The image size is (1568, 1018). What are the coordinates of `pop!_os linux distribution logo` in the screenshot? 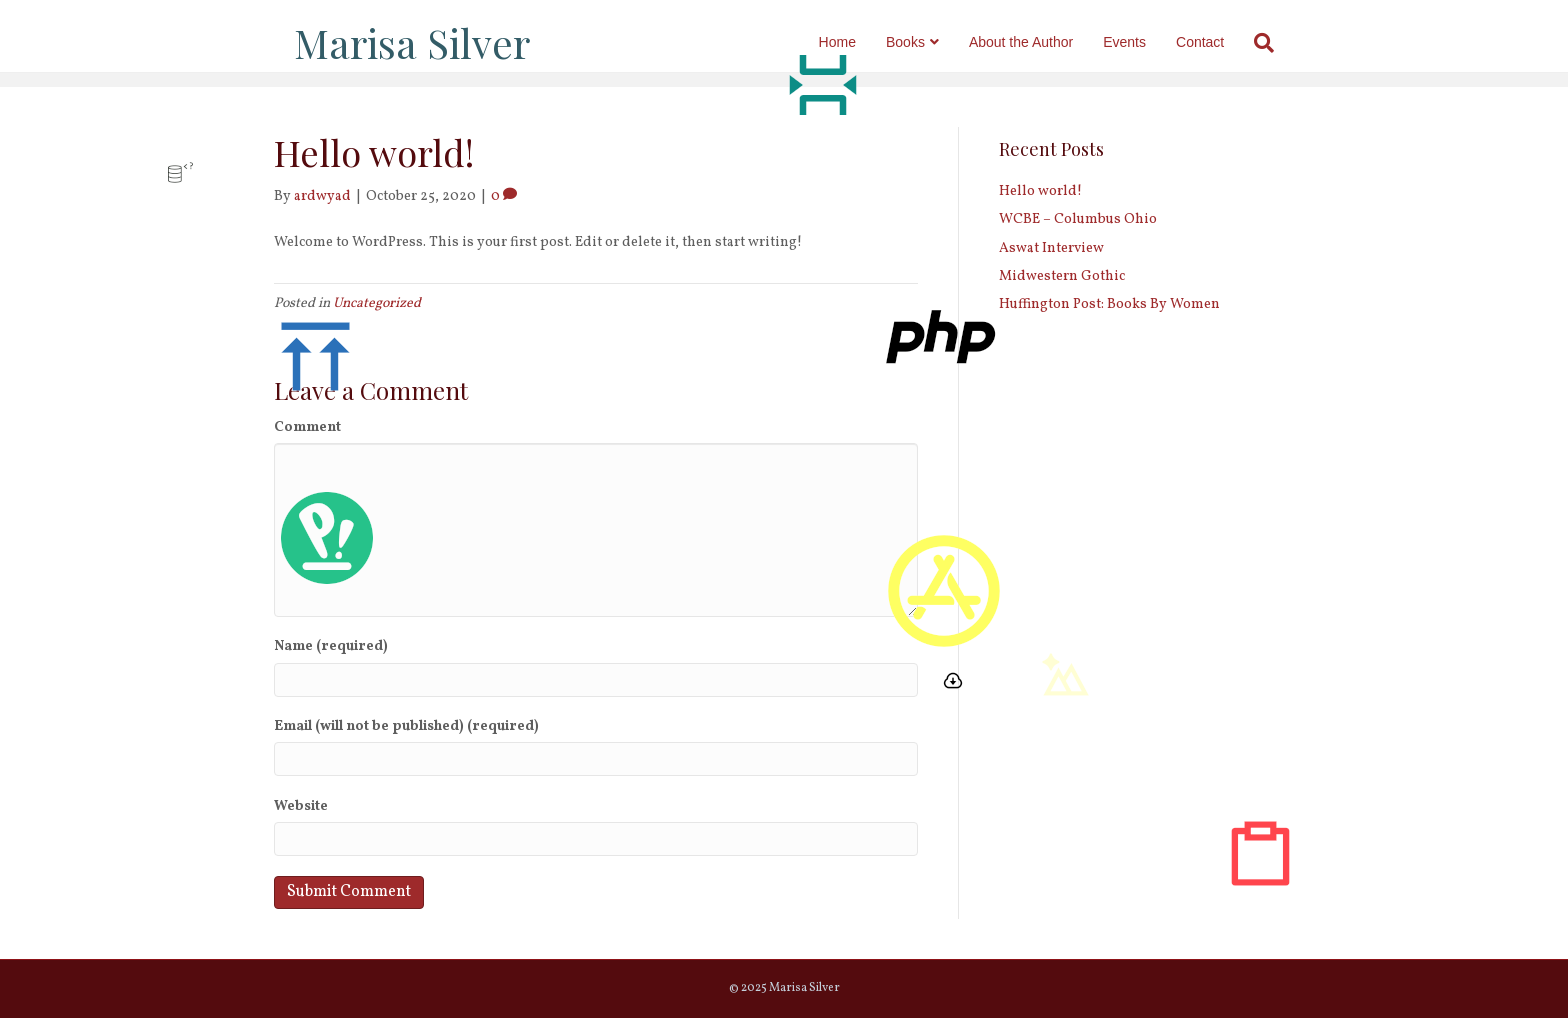 It's located at (327, 538).